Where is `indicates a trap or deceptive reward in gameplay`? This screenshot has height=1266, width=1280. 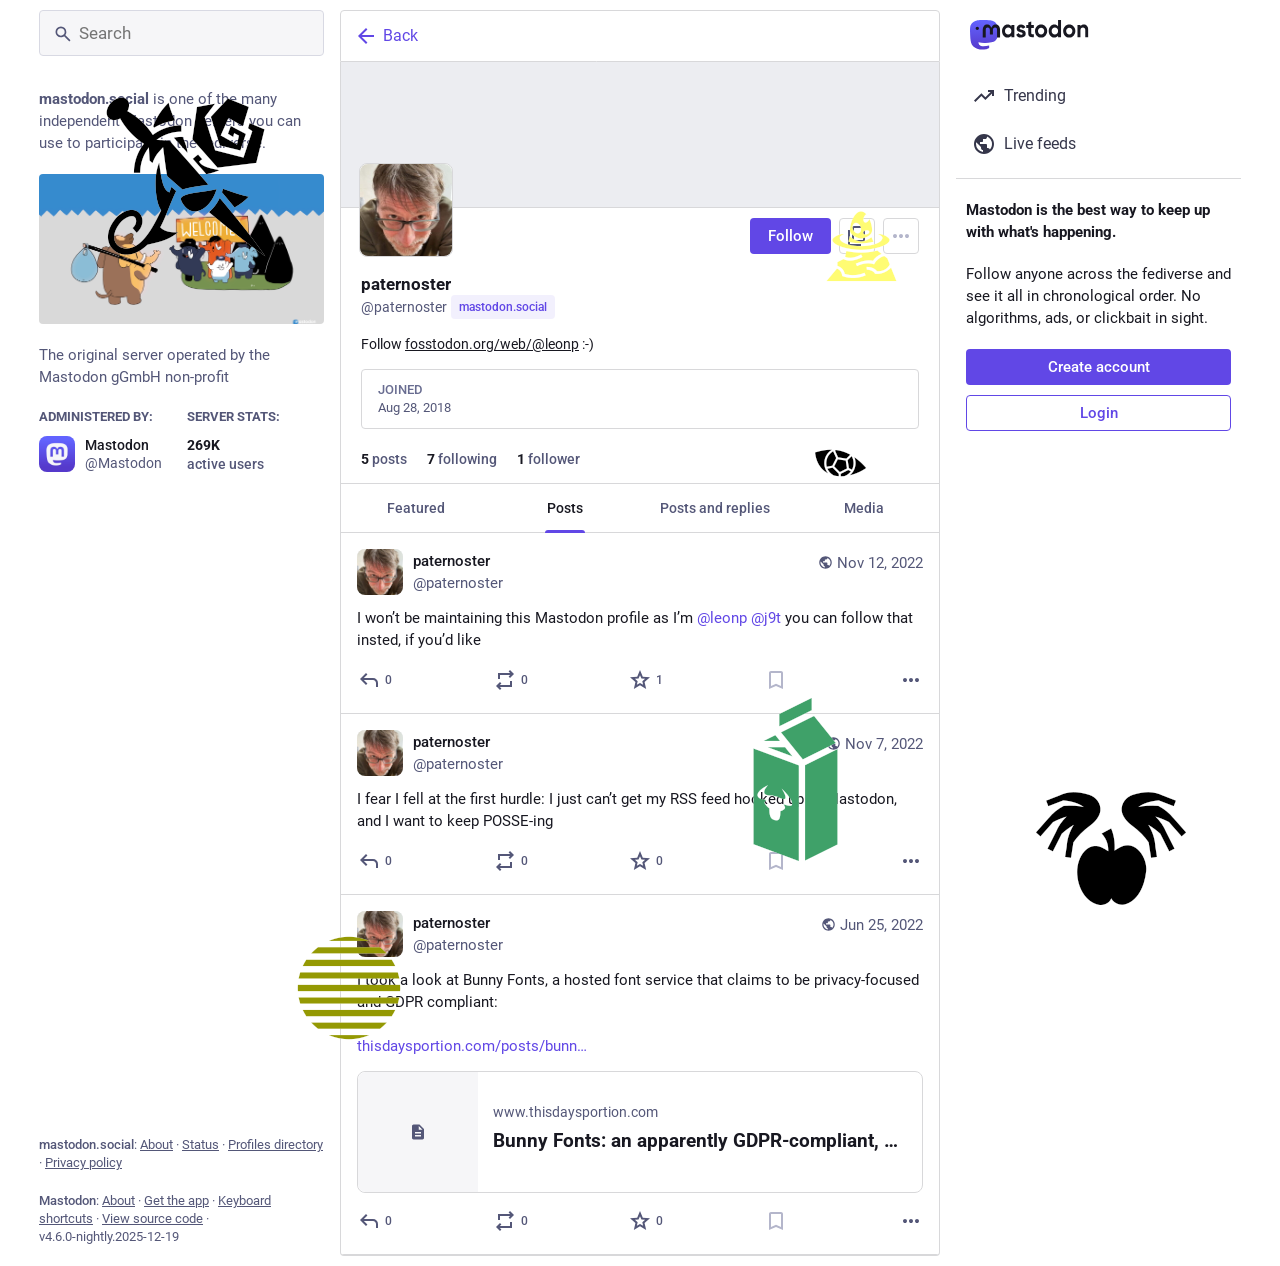
indicates a trap or deceptive reward in gameplay is located at coordinates (1111, 842).